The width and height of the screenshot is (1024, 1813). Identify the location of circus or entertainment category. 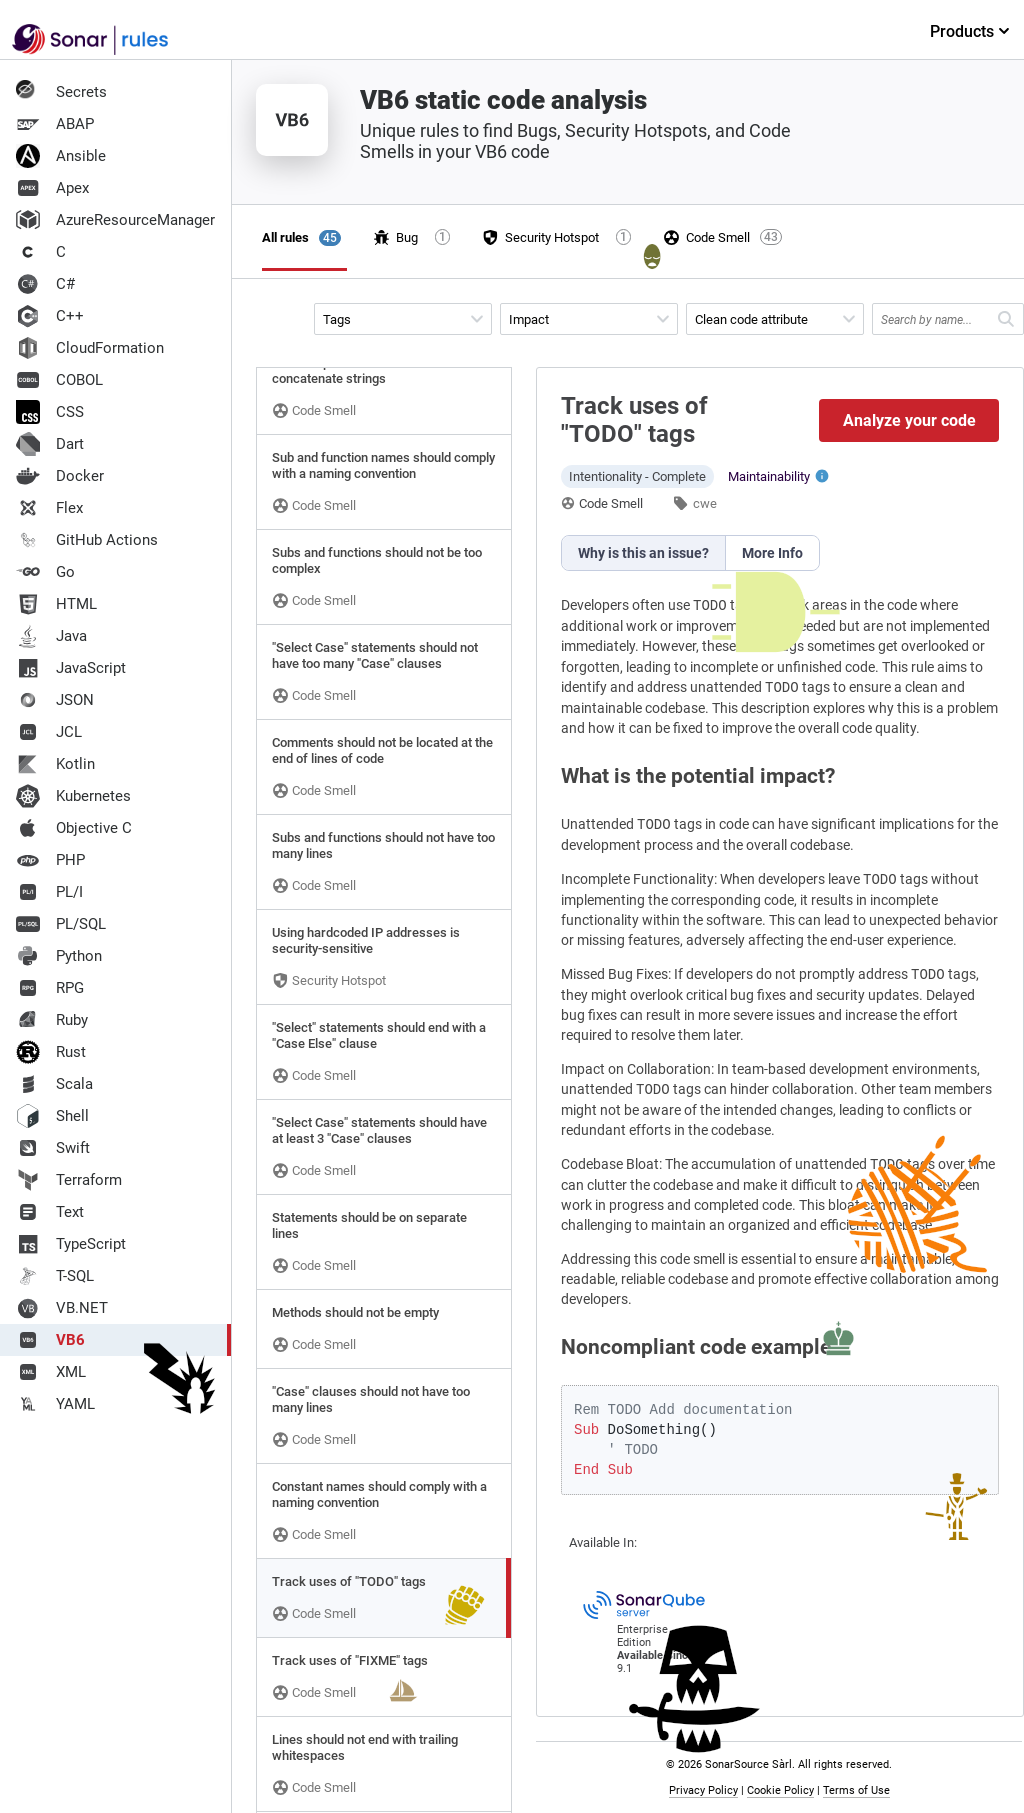
(957, 1506).